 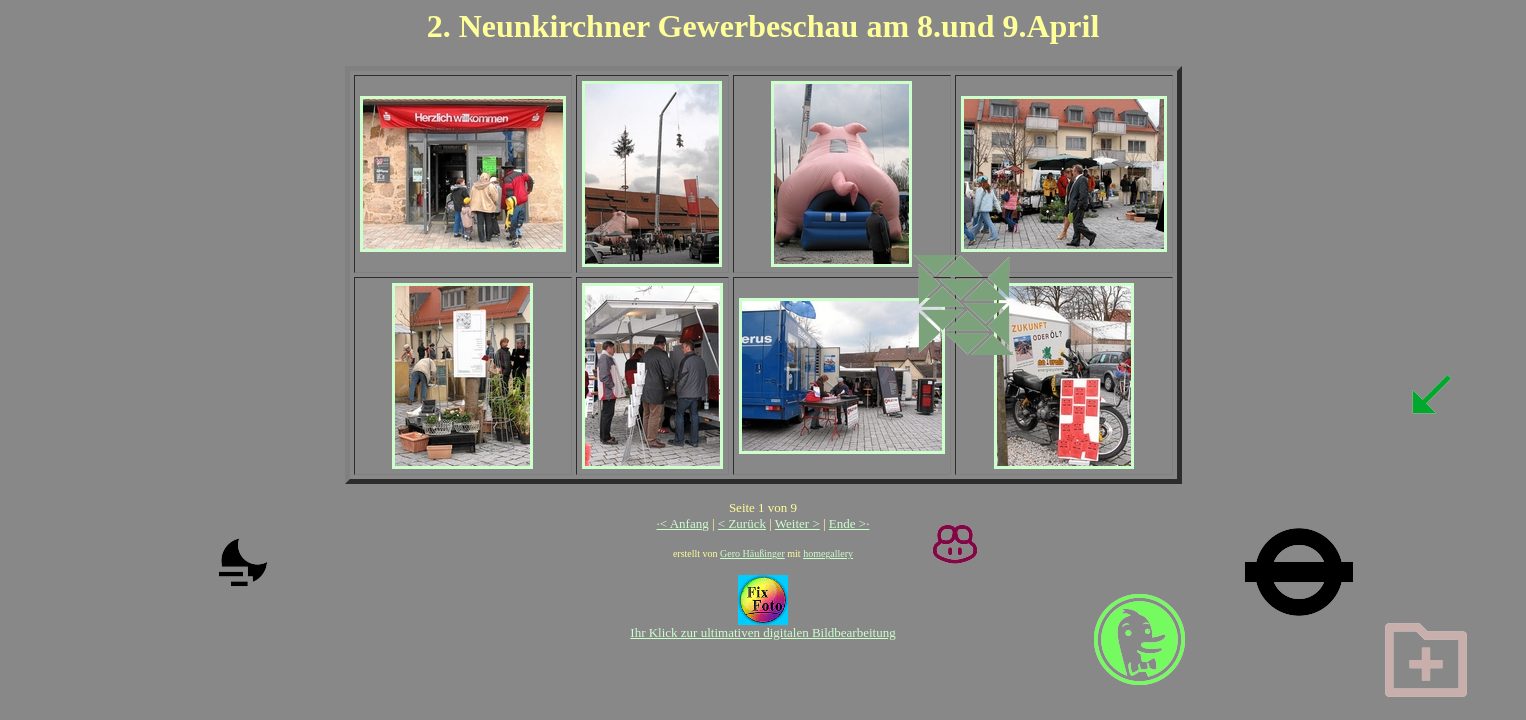 I want to click on create a new folder, so click(x=1426, y=660).